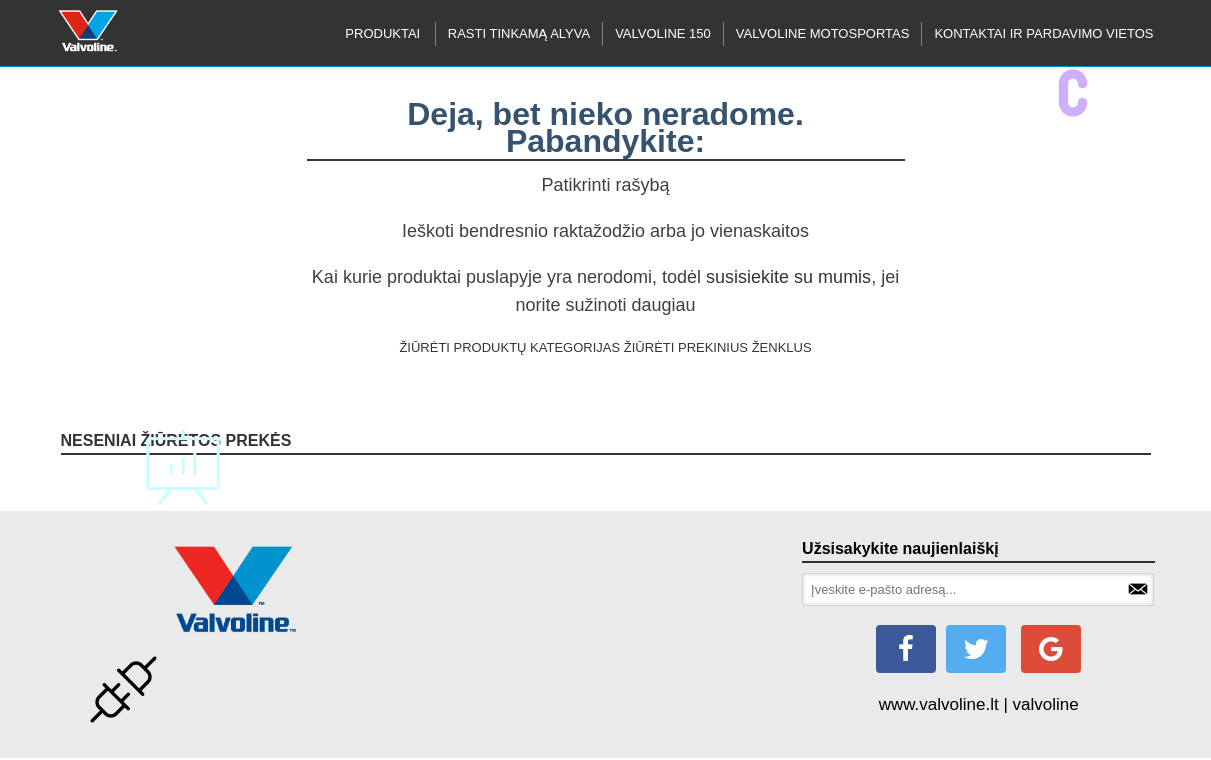  I want to click on indicates a "C" grade or rating, so click(1073, 93).